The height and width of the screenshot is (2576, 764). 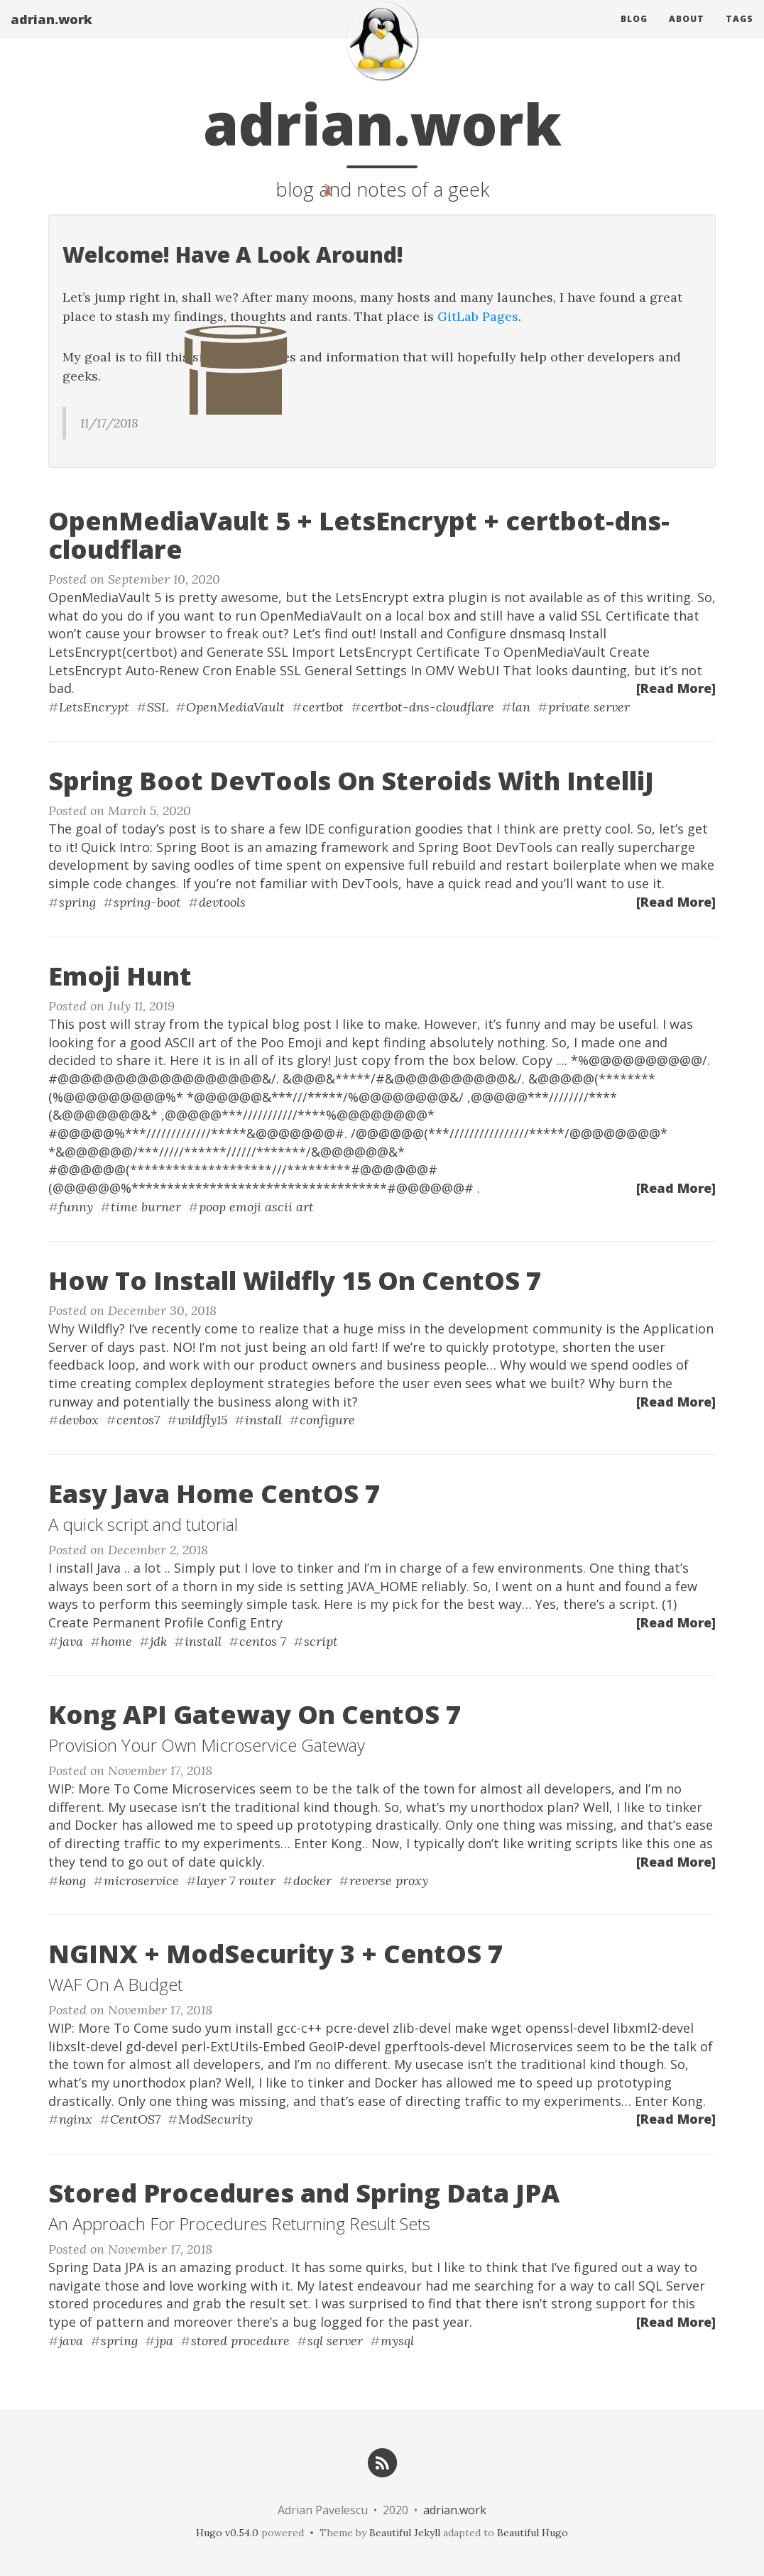 What do you see at coordinates (236, 361) in the screenshot?
I see `warp or teleport to another location` at bounding box center [236, 361].